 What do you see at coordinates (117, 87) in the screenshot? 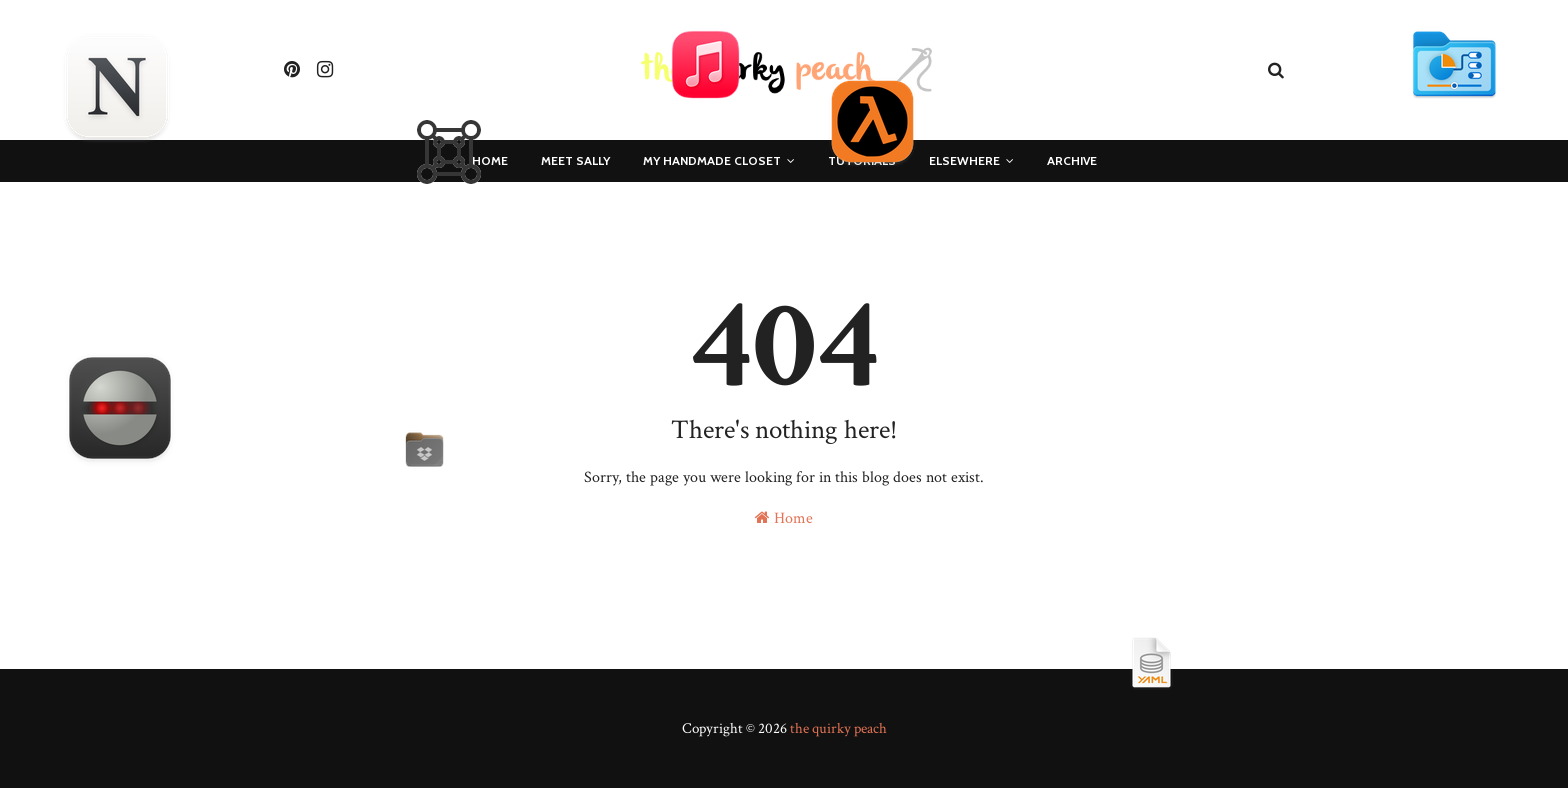
I see `open notion app` at bounding box center [117, 87].